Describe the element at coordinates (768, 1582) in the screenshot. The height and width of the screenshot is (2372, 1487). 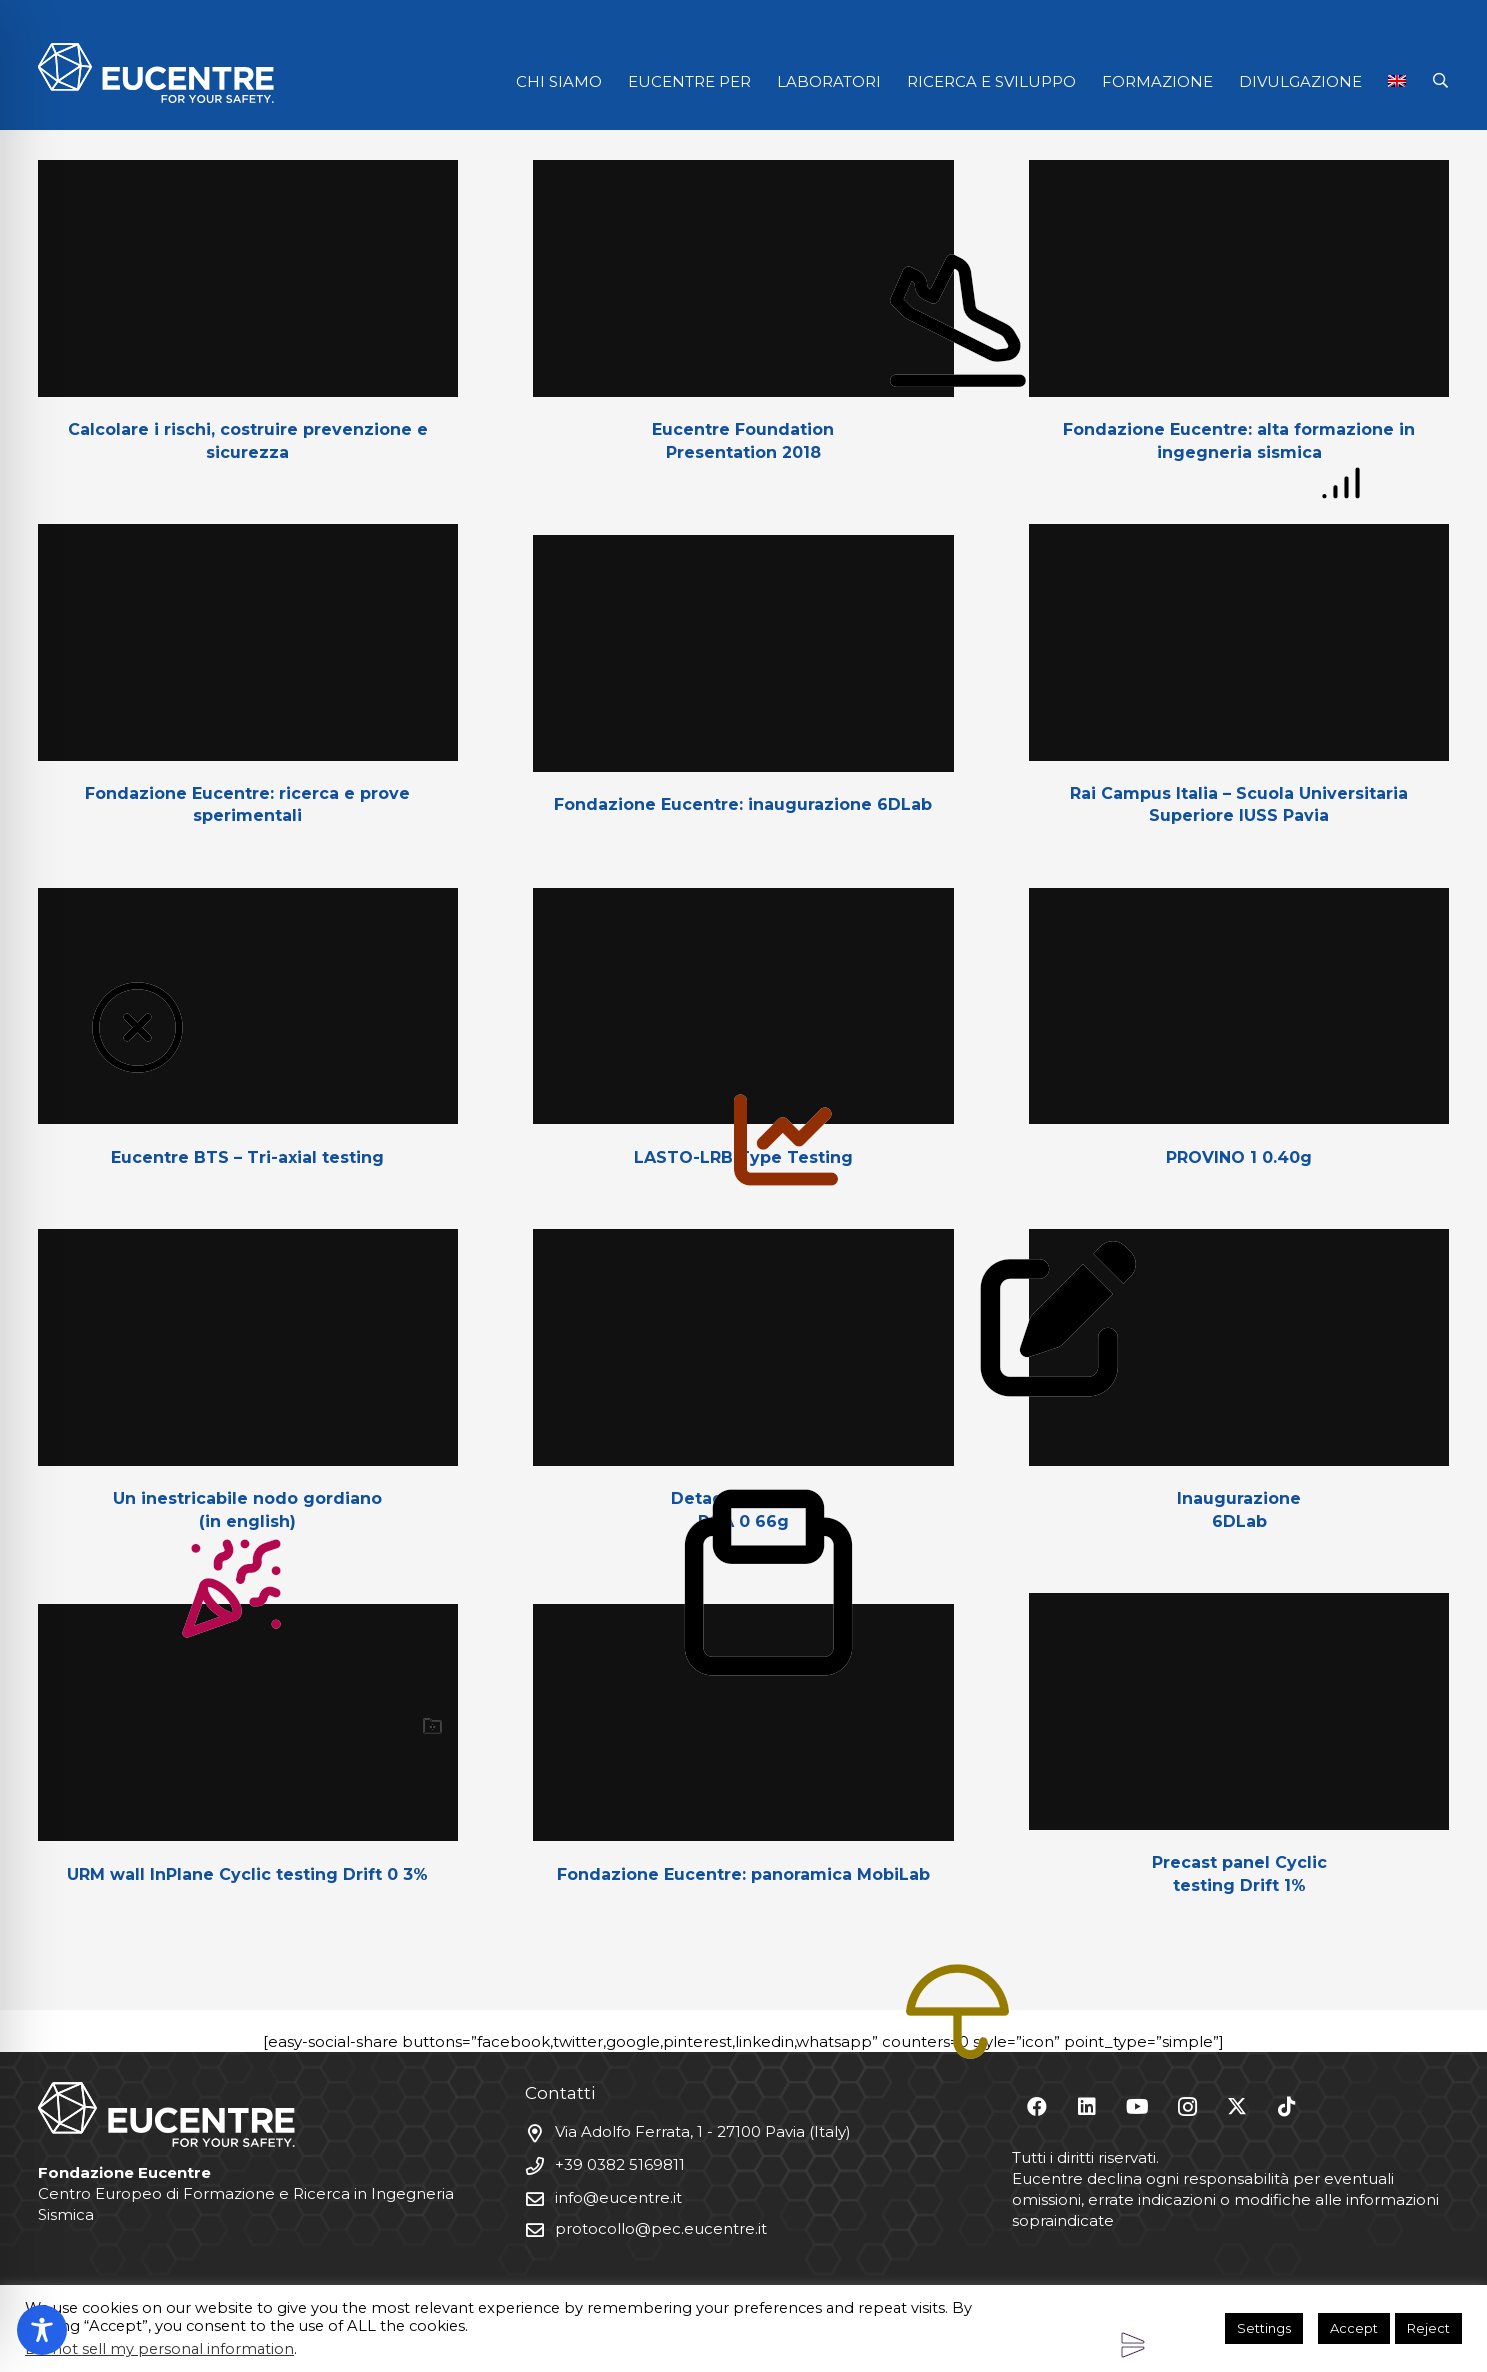
I see `copy to clipboard` at that location.